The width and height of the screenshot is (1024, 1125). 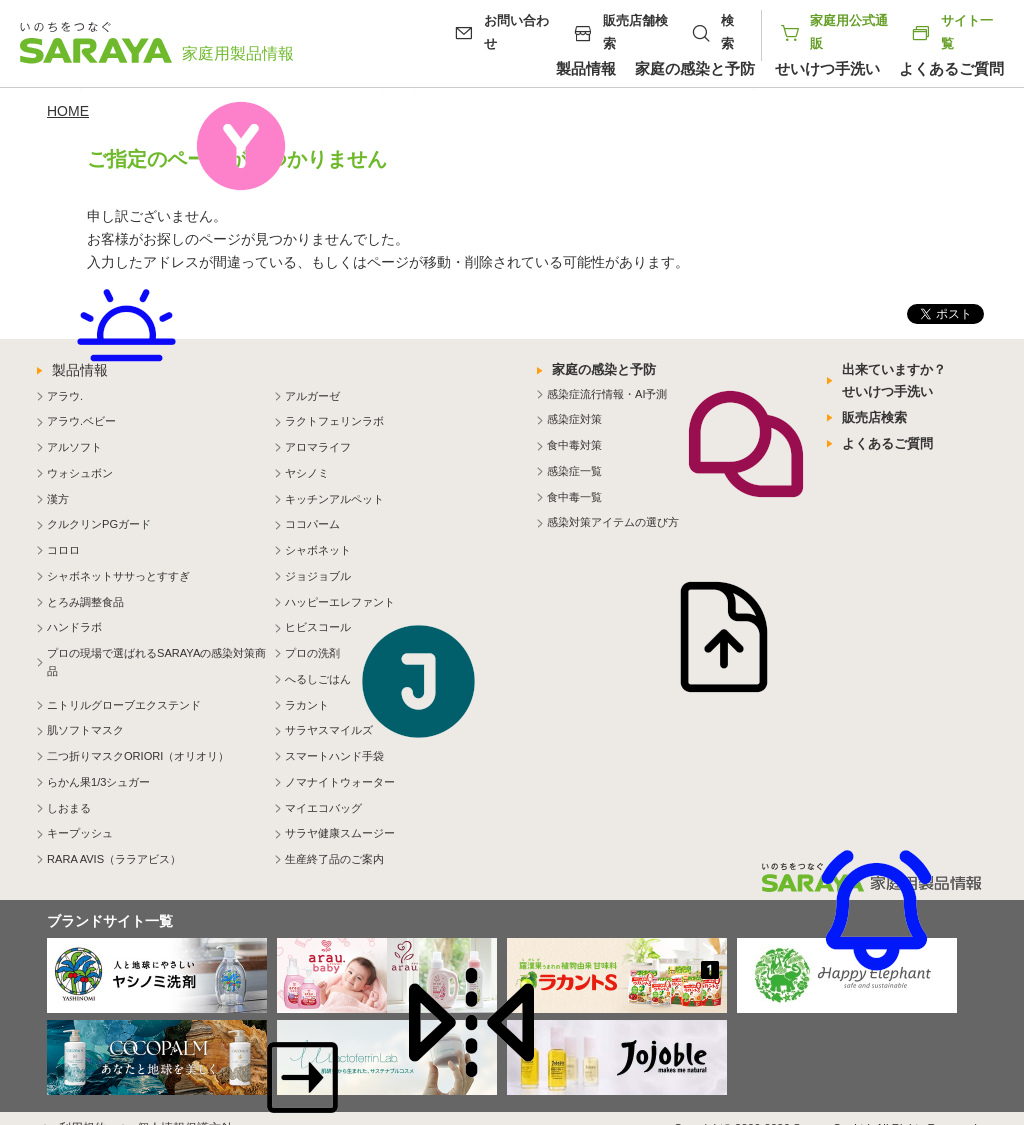 What do you see at coordinates (241, 146) in the screenshot?
I see `press the Y button on xbox controller` at bounding box center [241, 146].